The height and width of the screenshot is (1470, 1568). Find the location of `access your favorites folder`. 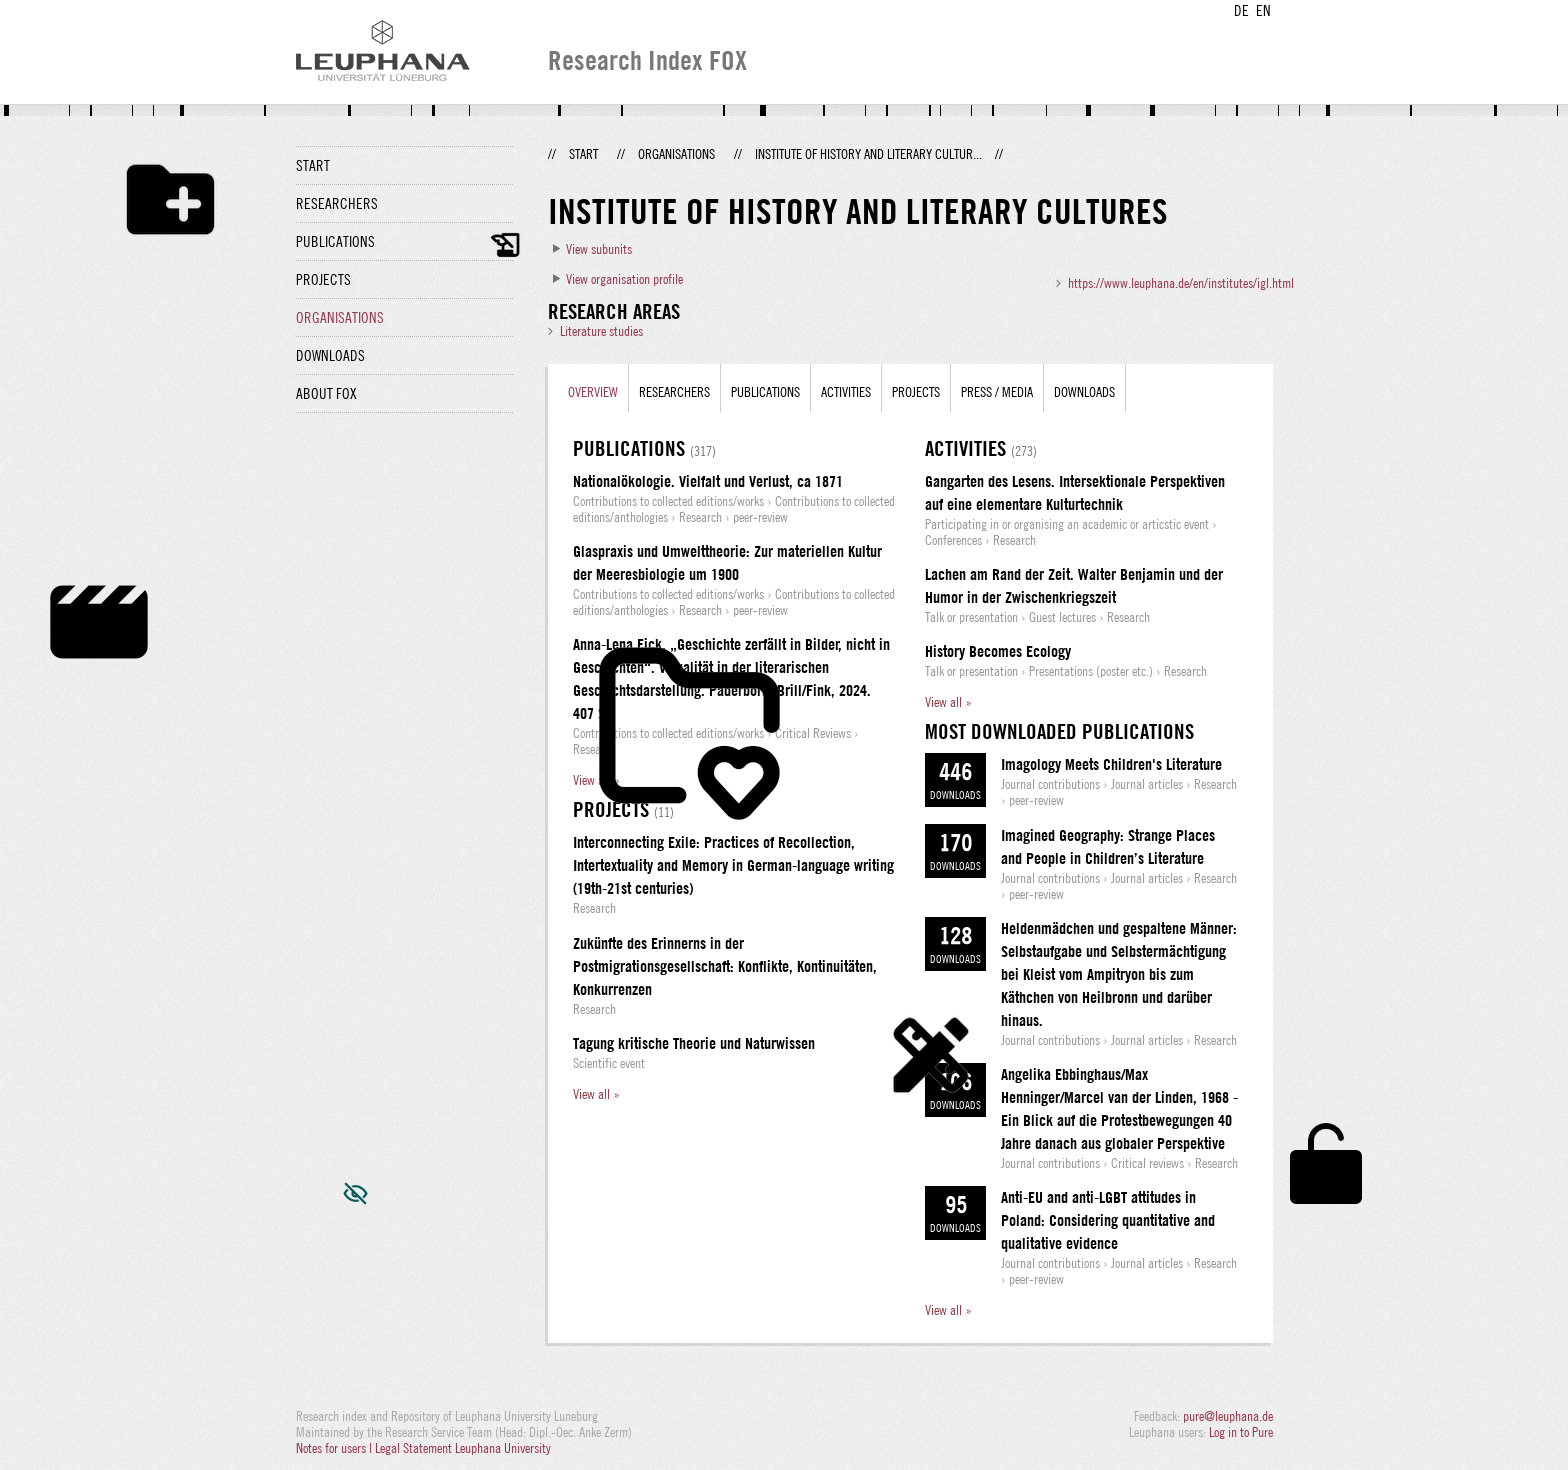

access your favorites folder is located at coordinates (689, 729).